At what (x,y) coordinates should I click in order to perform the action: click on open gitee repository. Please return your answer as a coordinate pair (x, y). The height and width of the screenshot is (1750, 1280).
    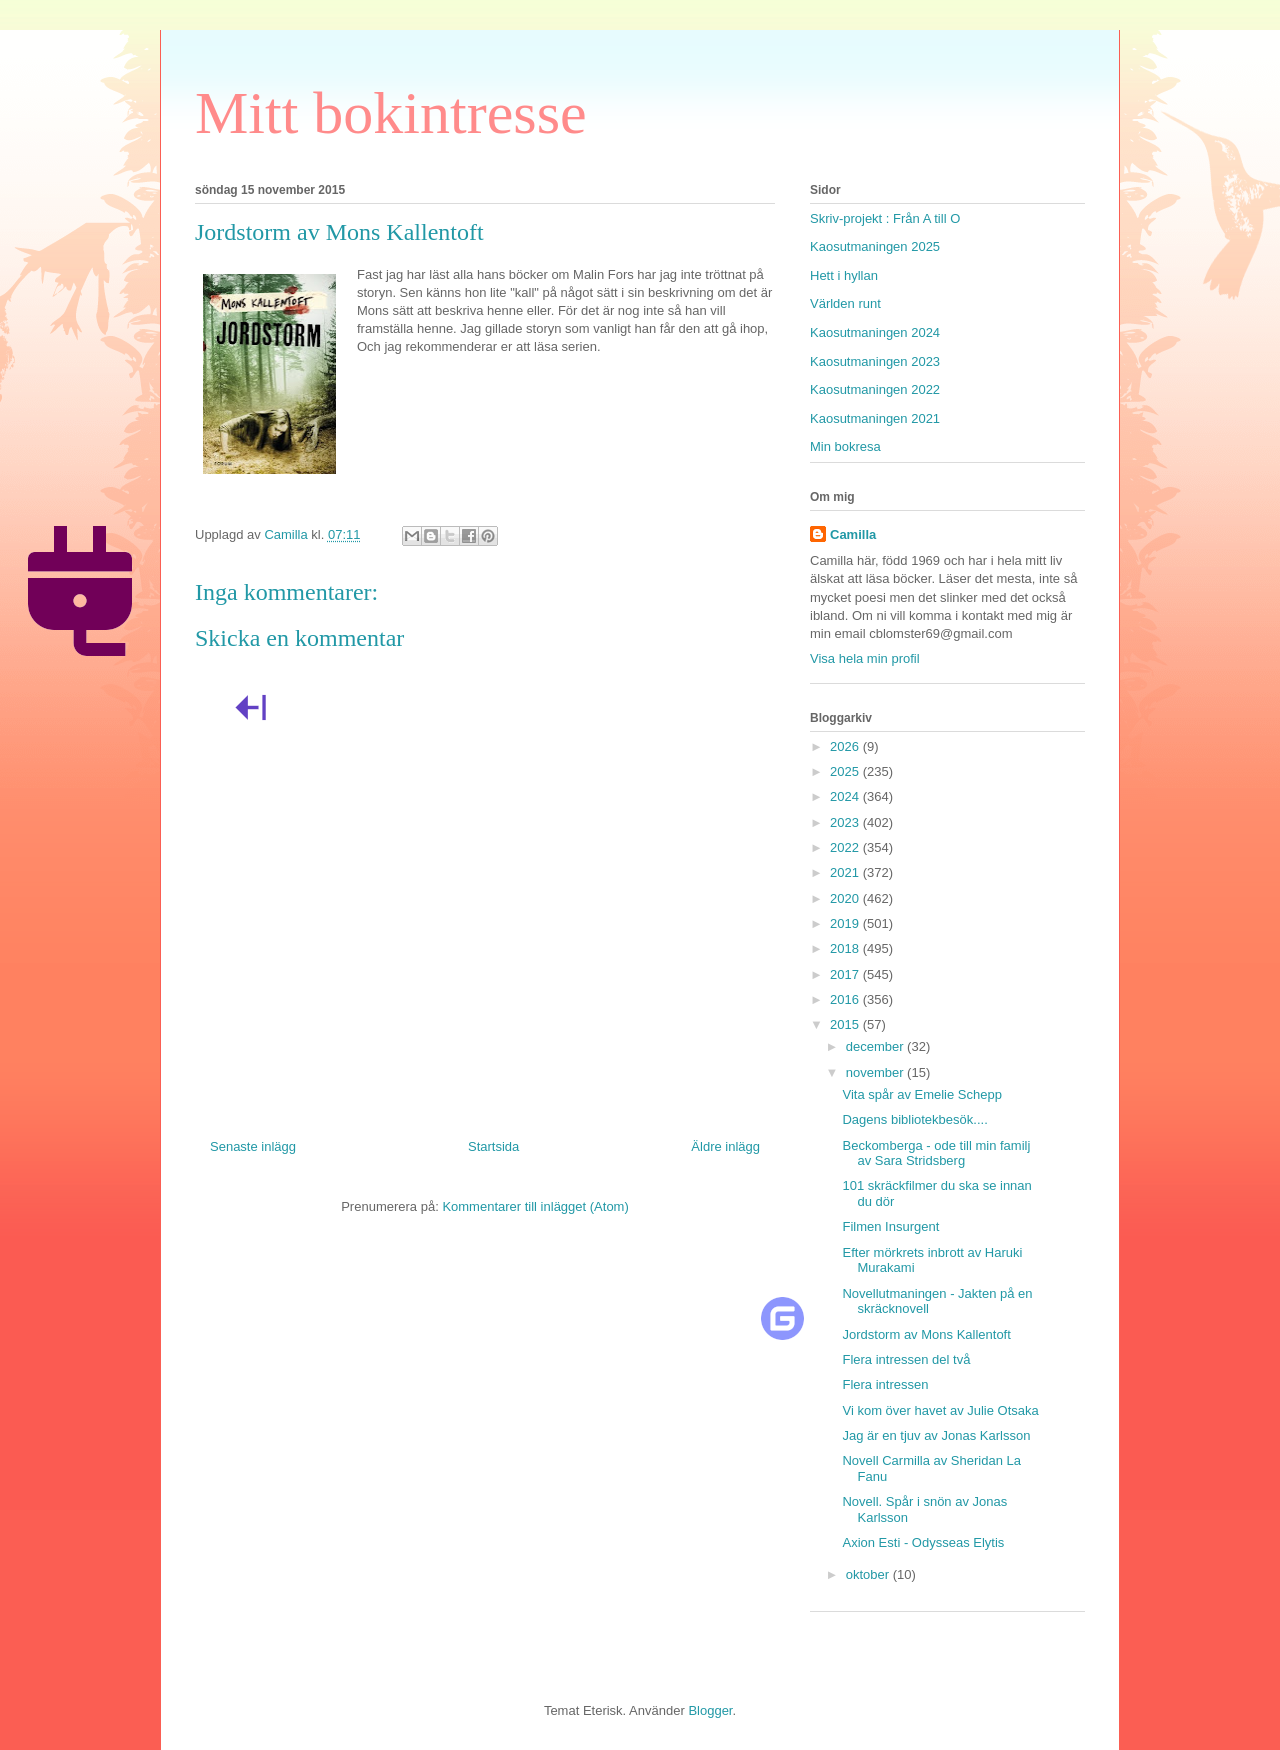
    Looking at the image, I should click on (782, 1318).